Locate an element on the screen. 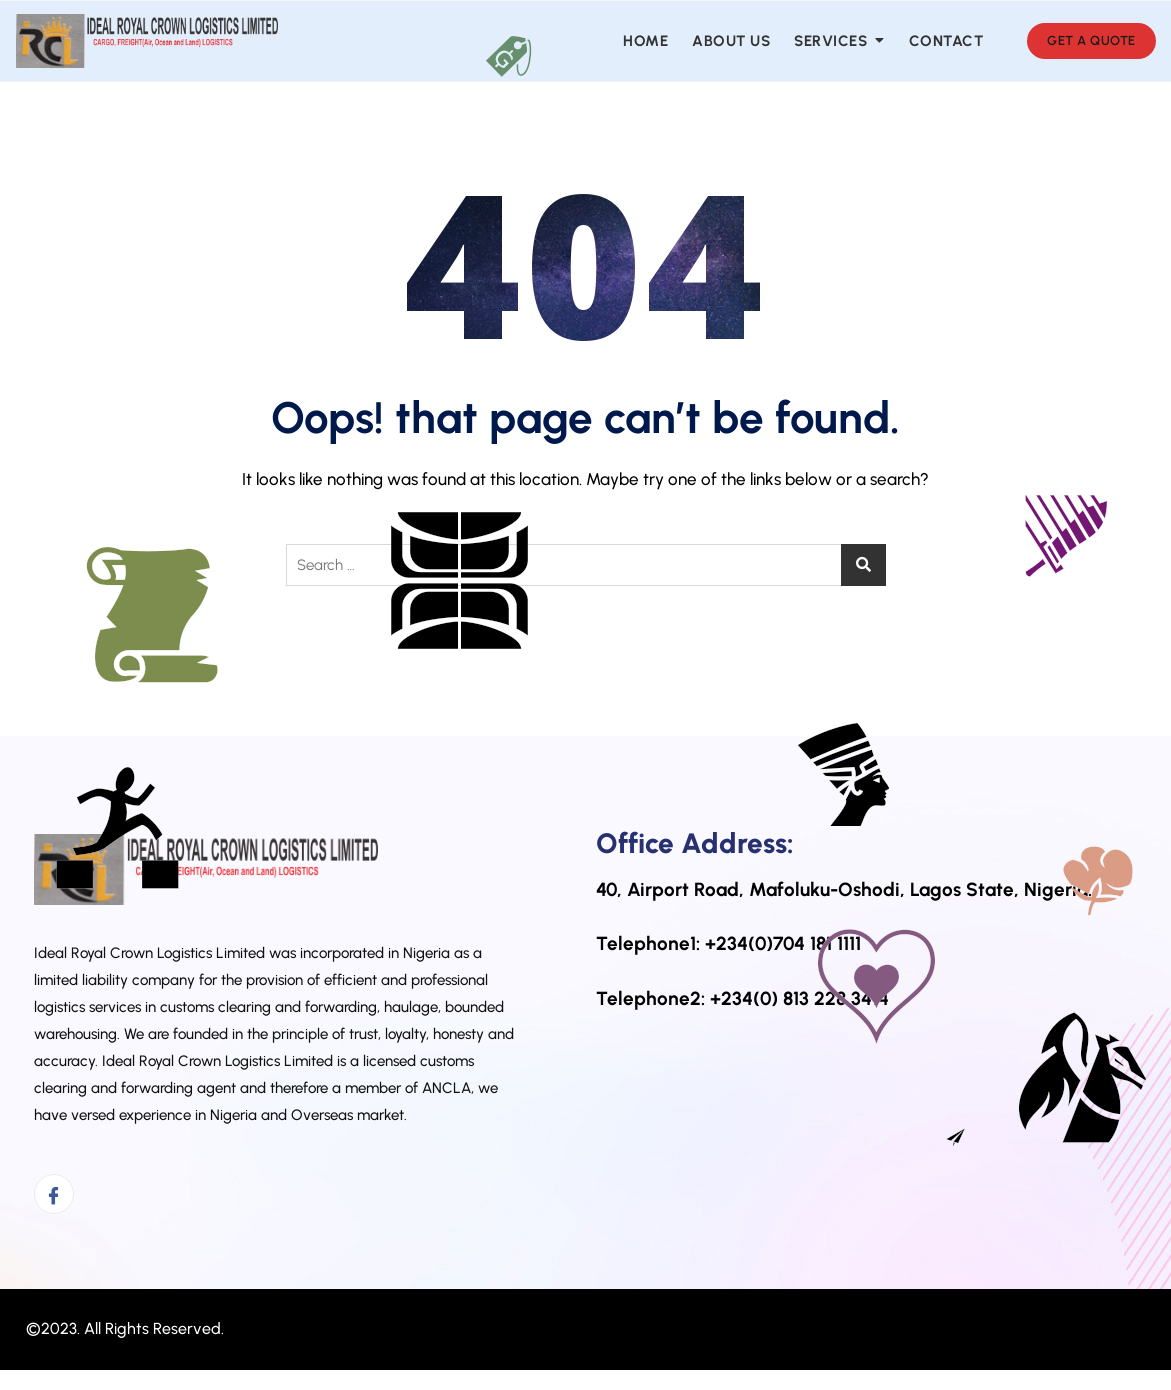 Image resolution: width=1171 pixels, height=1390 pixels. view price or discount information is located at coordinates (508, 56).